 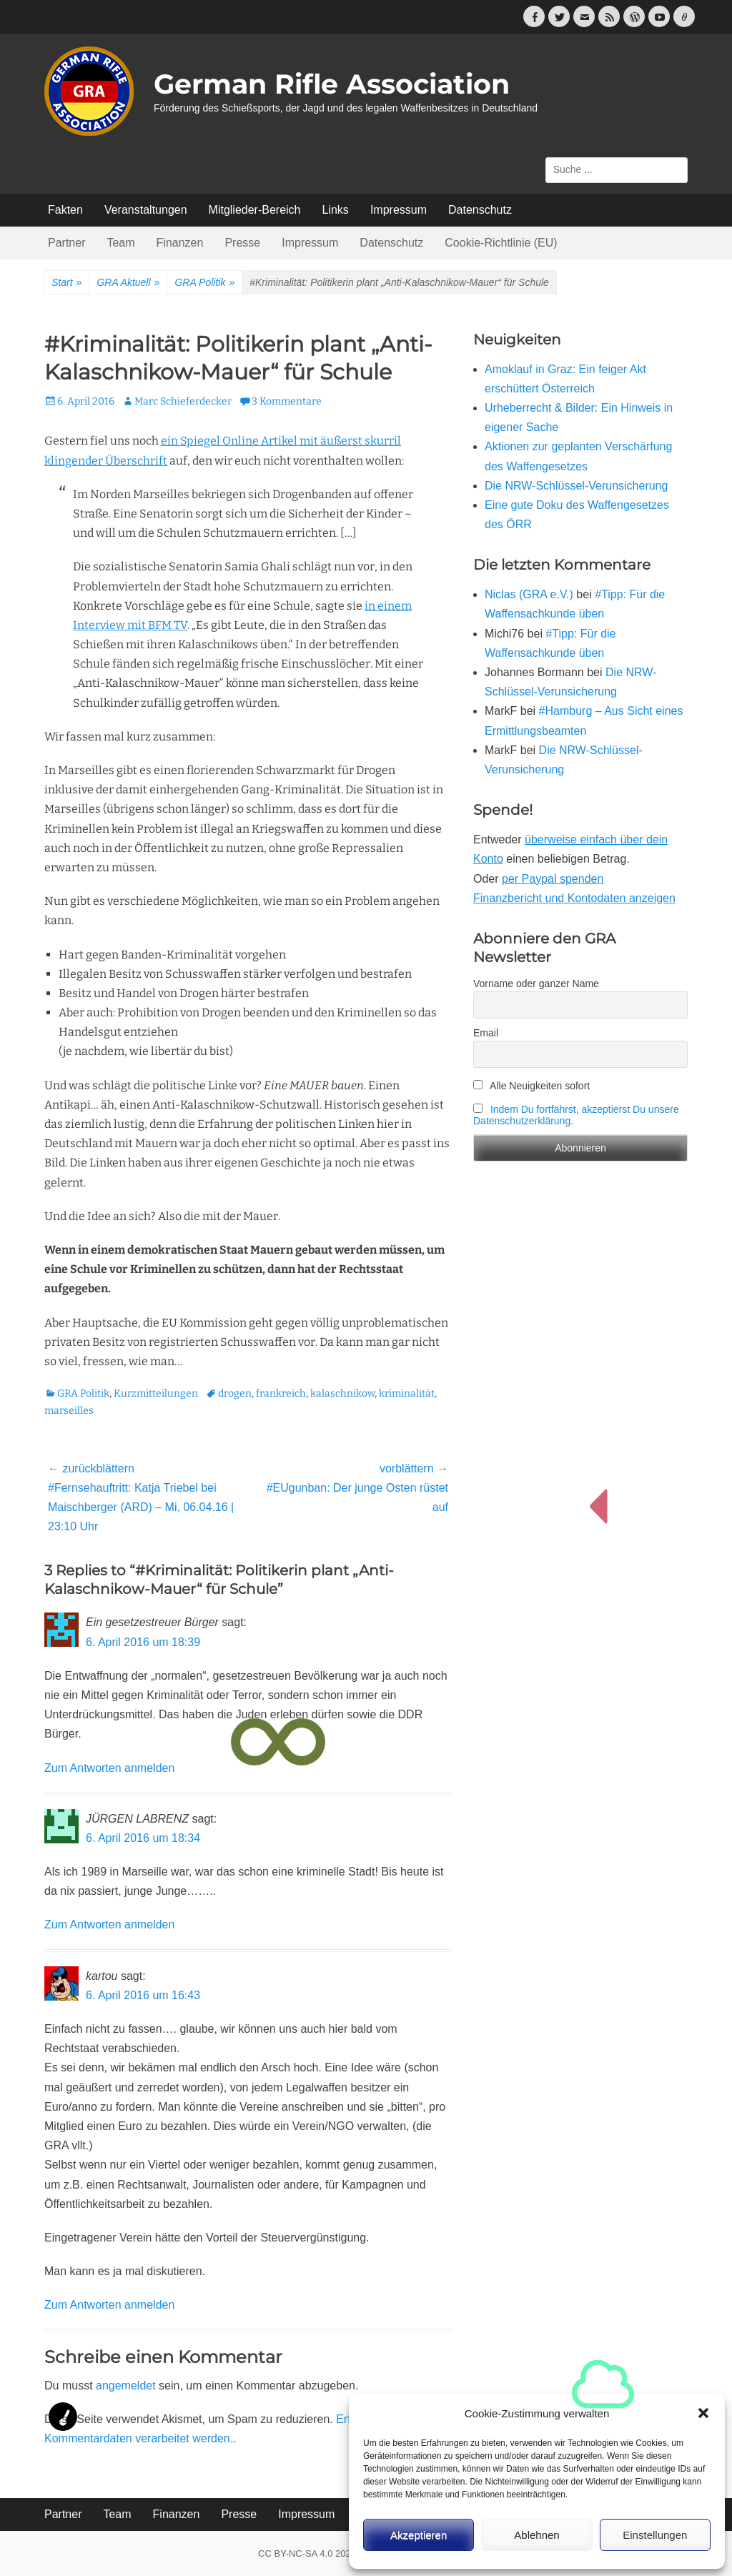 What do you see at coordinates (278, 1742) in the screenshot?
I see `indicates unlimited or infinite capacity` at bounding box center [278, 1742].